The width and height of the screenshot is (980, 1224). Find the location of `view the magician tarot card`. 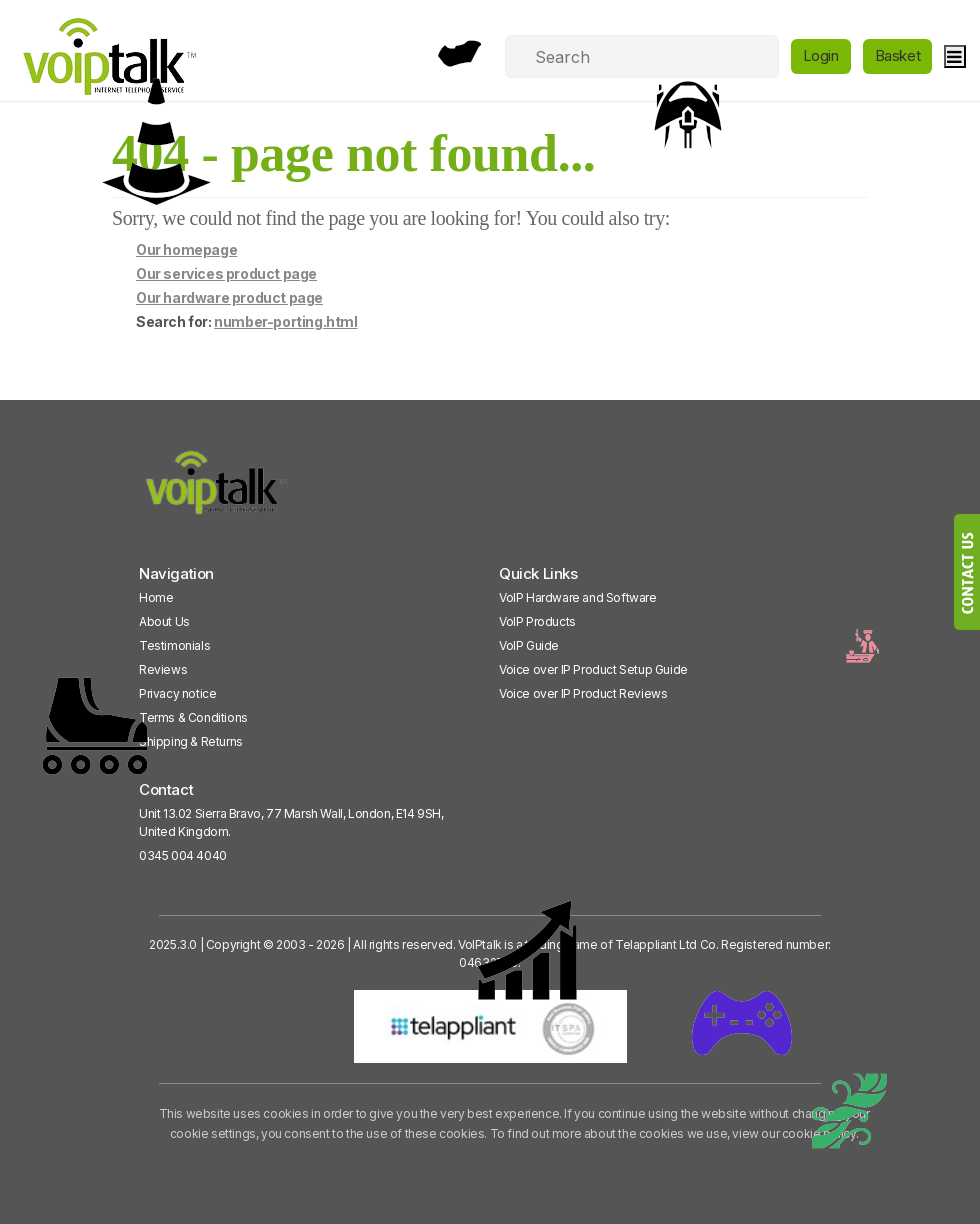

view the magician tarot card is located at coordinates (863, 646).